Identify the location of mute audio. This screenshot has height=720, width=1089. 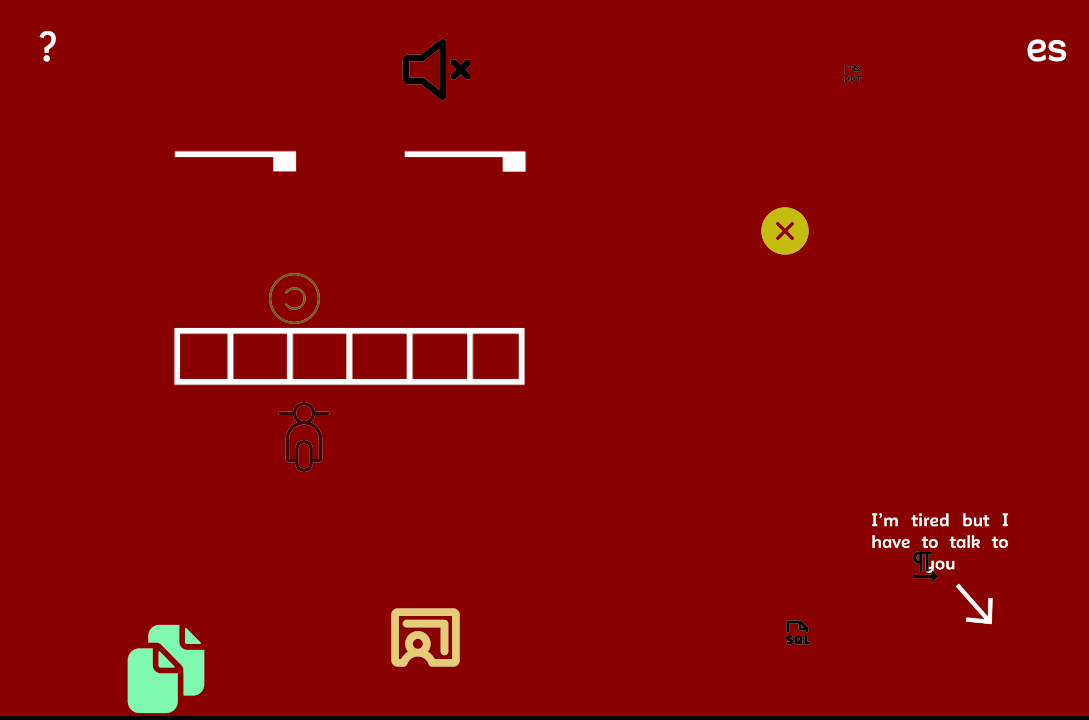
(433, 69).